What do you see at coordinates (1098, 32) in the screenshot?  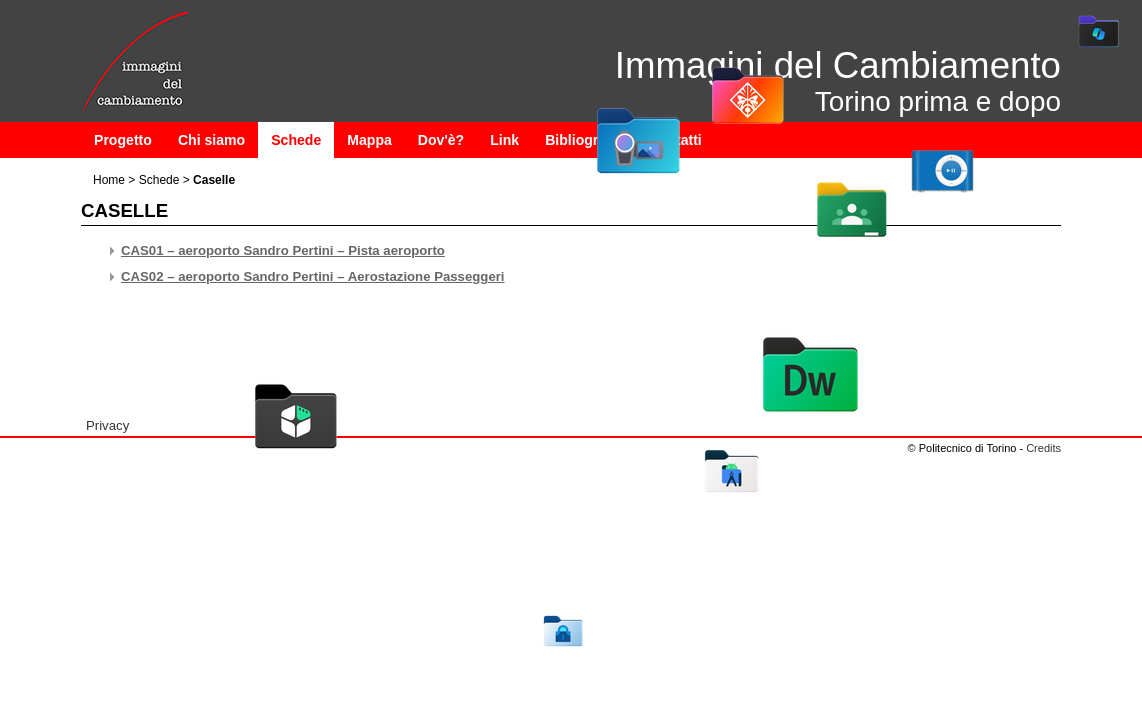 I see `open folder containing Microsoft Copilot files` at bounding box center [1098, 32].